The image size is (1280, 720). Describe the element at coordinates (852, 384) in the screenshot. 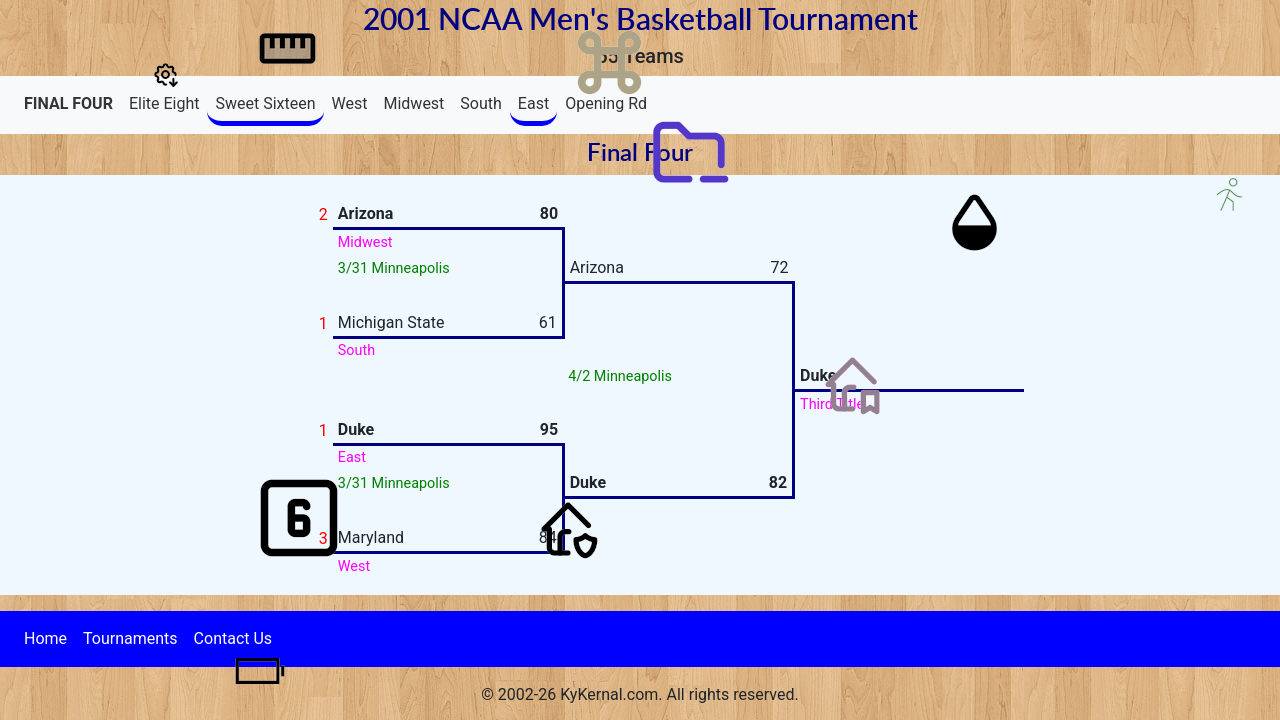

I see `save or bookmark a home listing` at that location.